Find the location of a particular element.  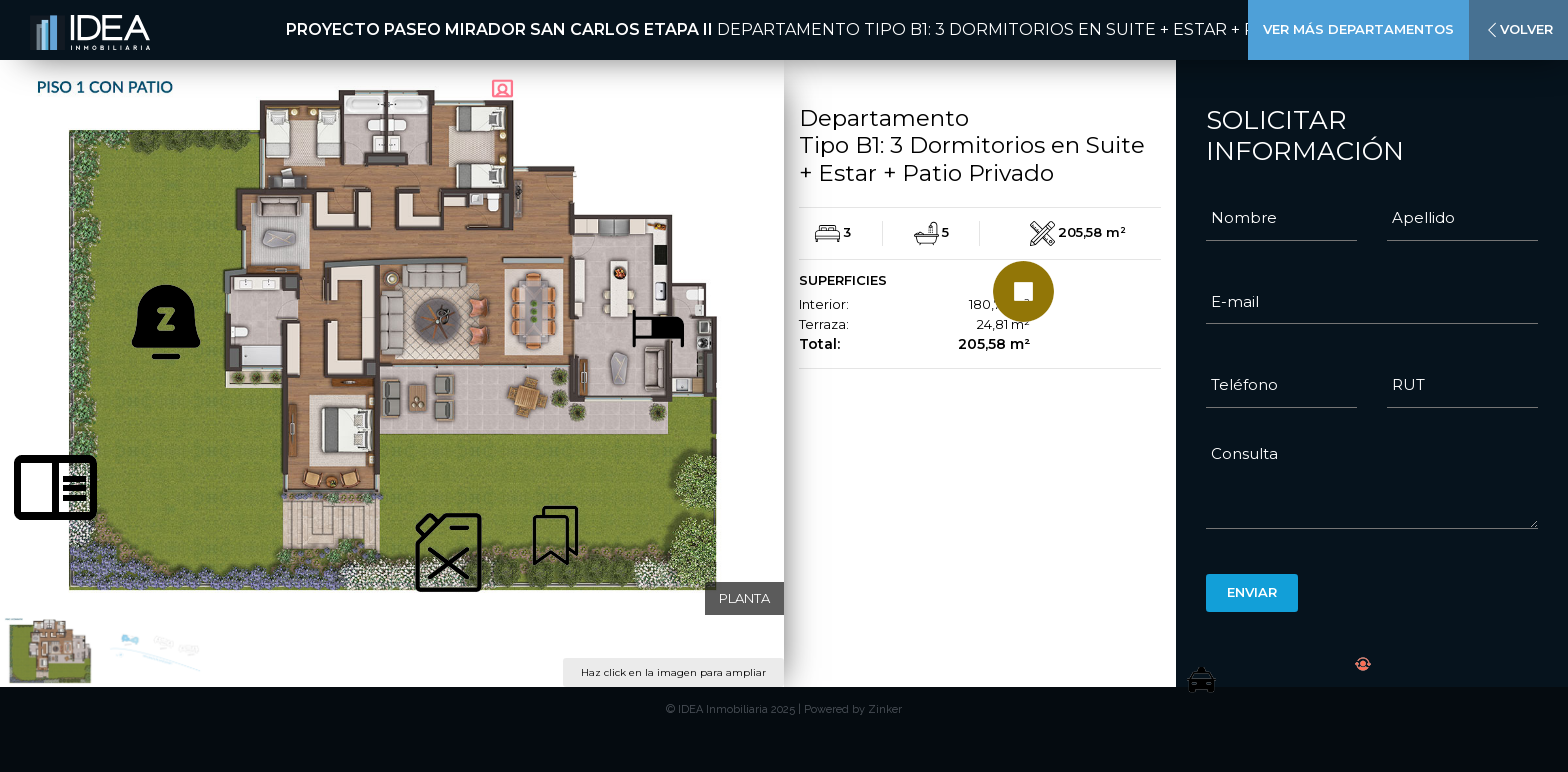

request a taxi or ride service is located at coordinates (1201, 681).